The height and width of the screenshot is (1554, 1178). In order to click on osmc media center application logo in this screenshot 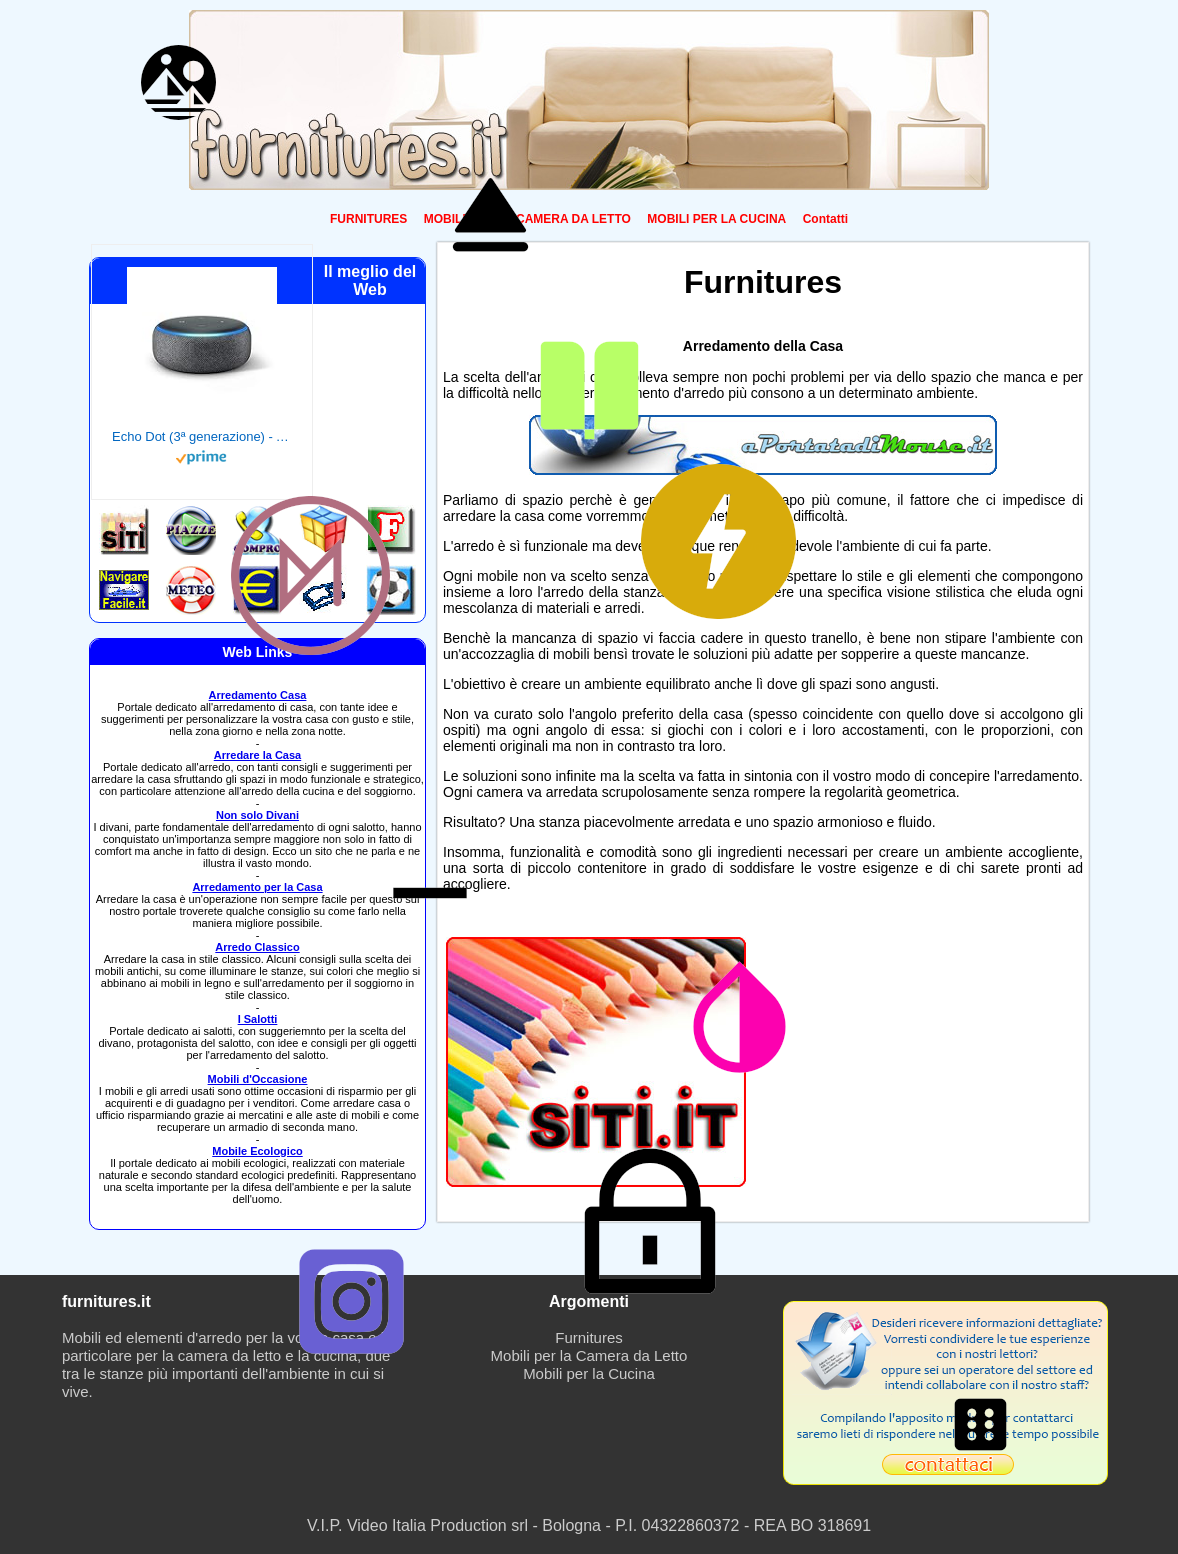, I will do `click(310, 575)`.